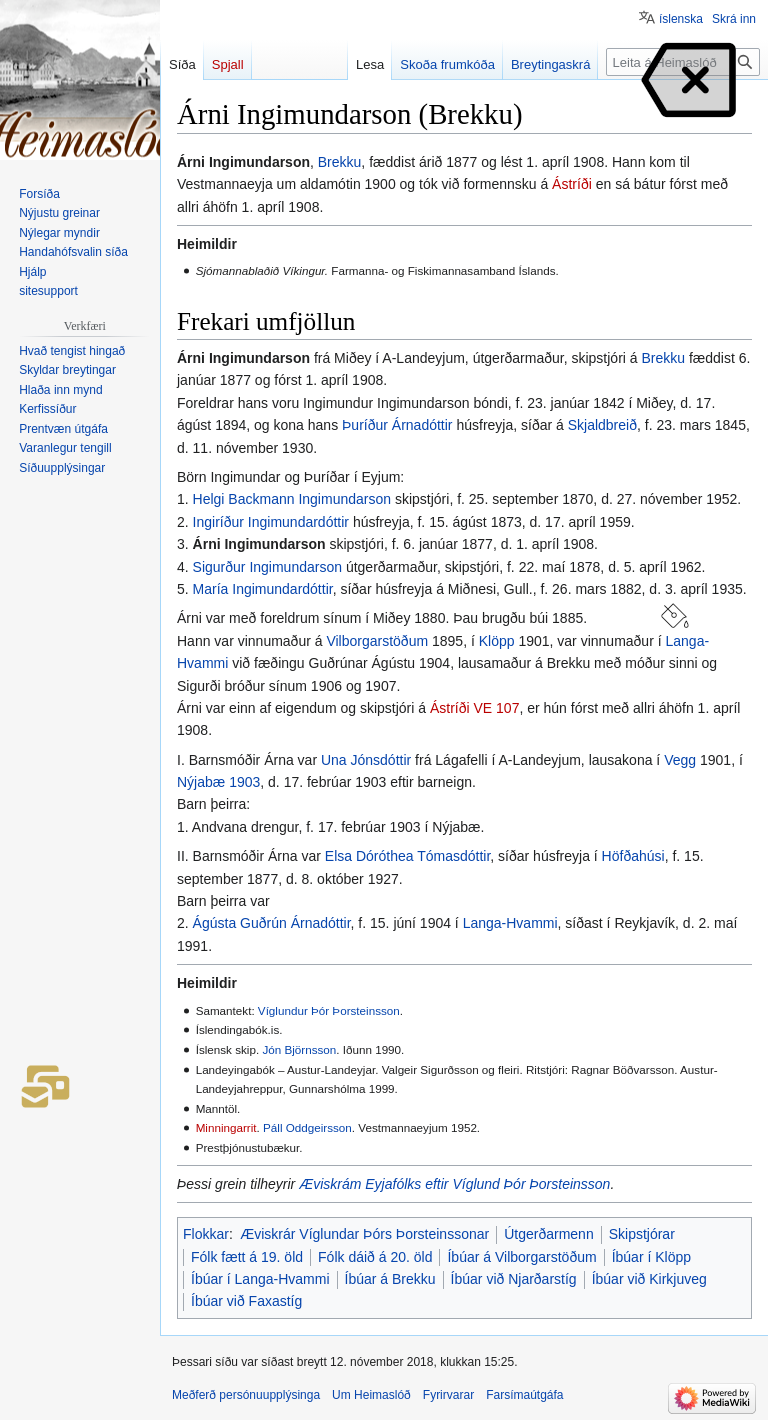  I want to click on delete the previous character, so click(692, 80).